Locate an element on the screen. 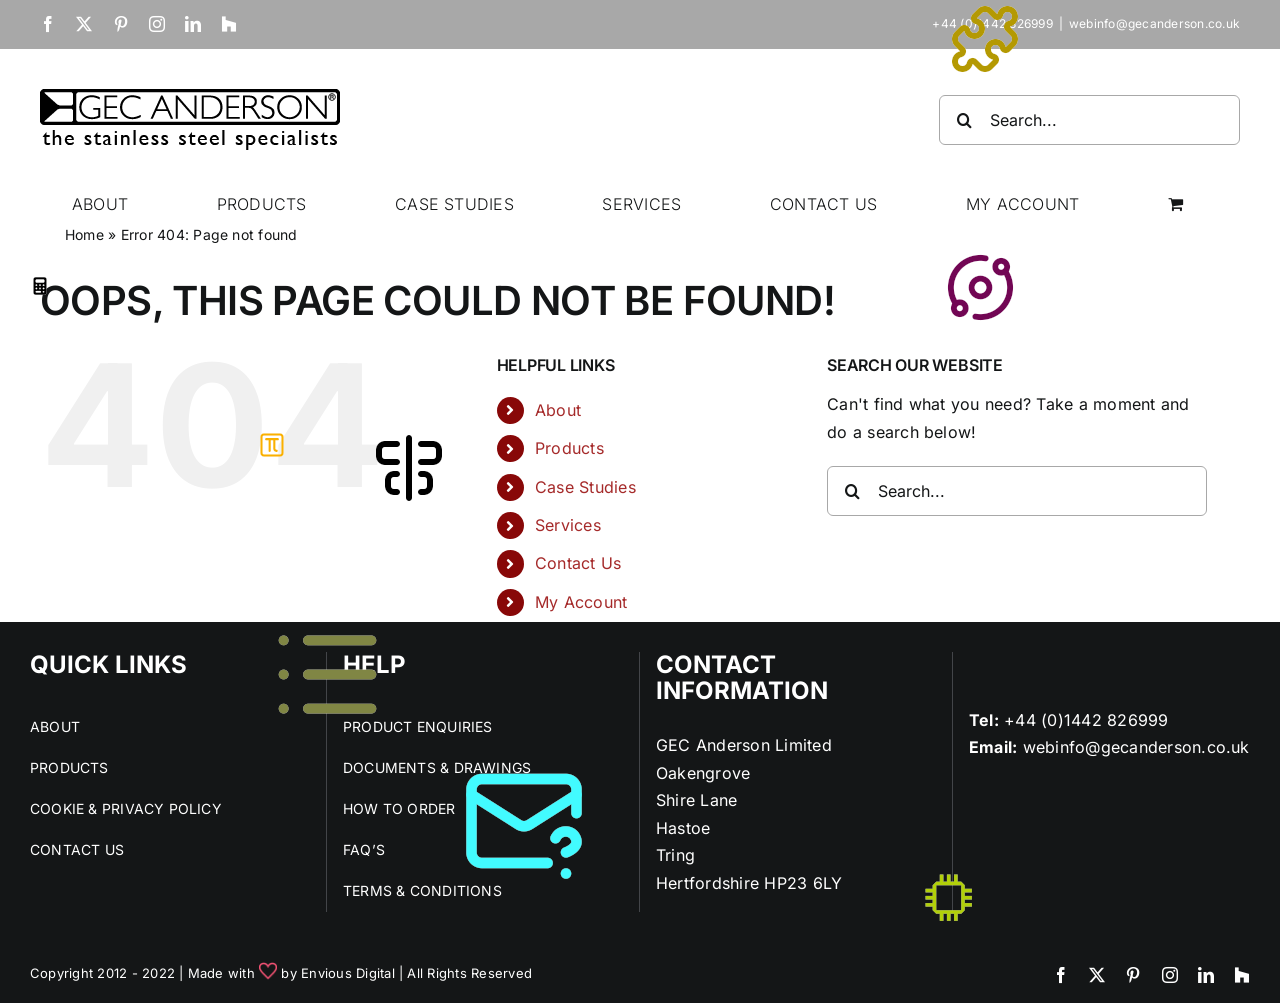  view hardware or processor information is located at coordinates (950, 899).